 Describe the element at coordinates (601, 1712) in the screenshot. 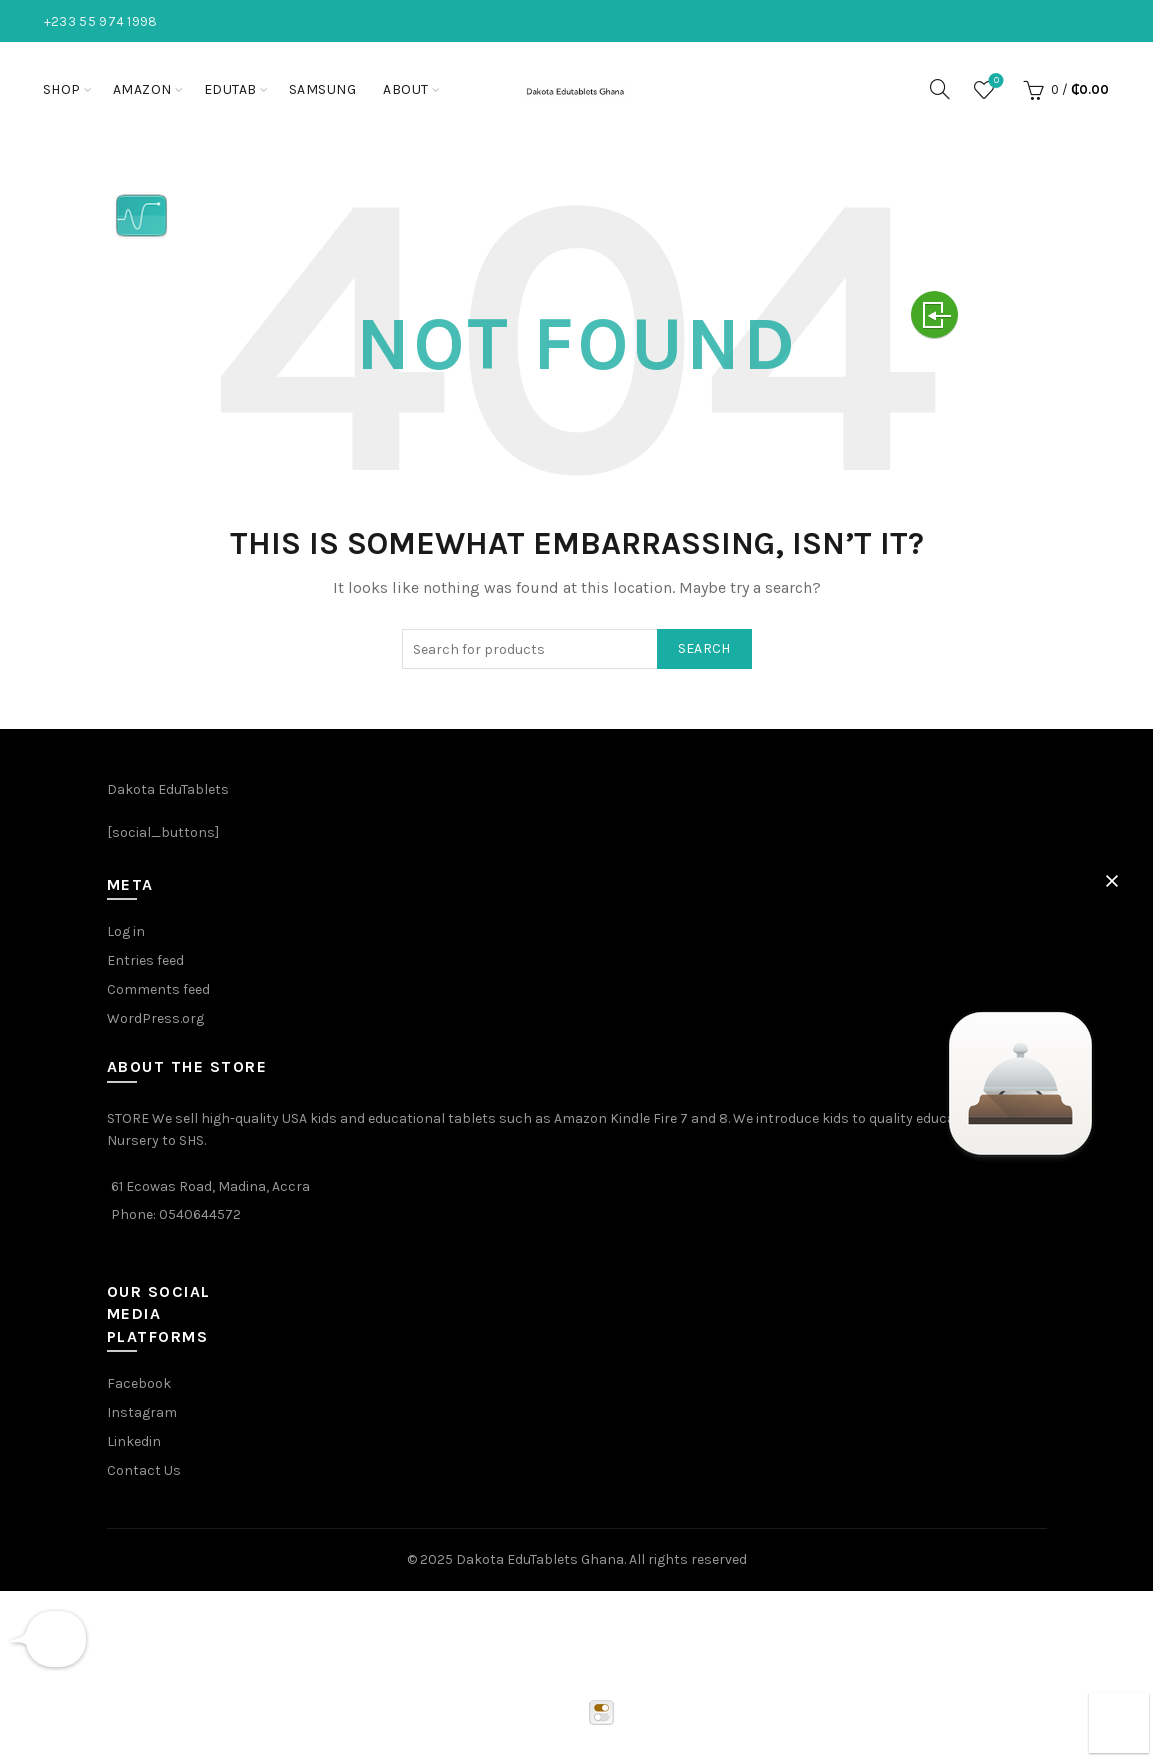

I see `open system settings or preferences` at that location.